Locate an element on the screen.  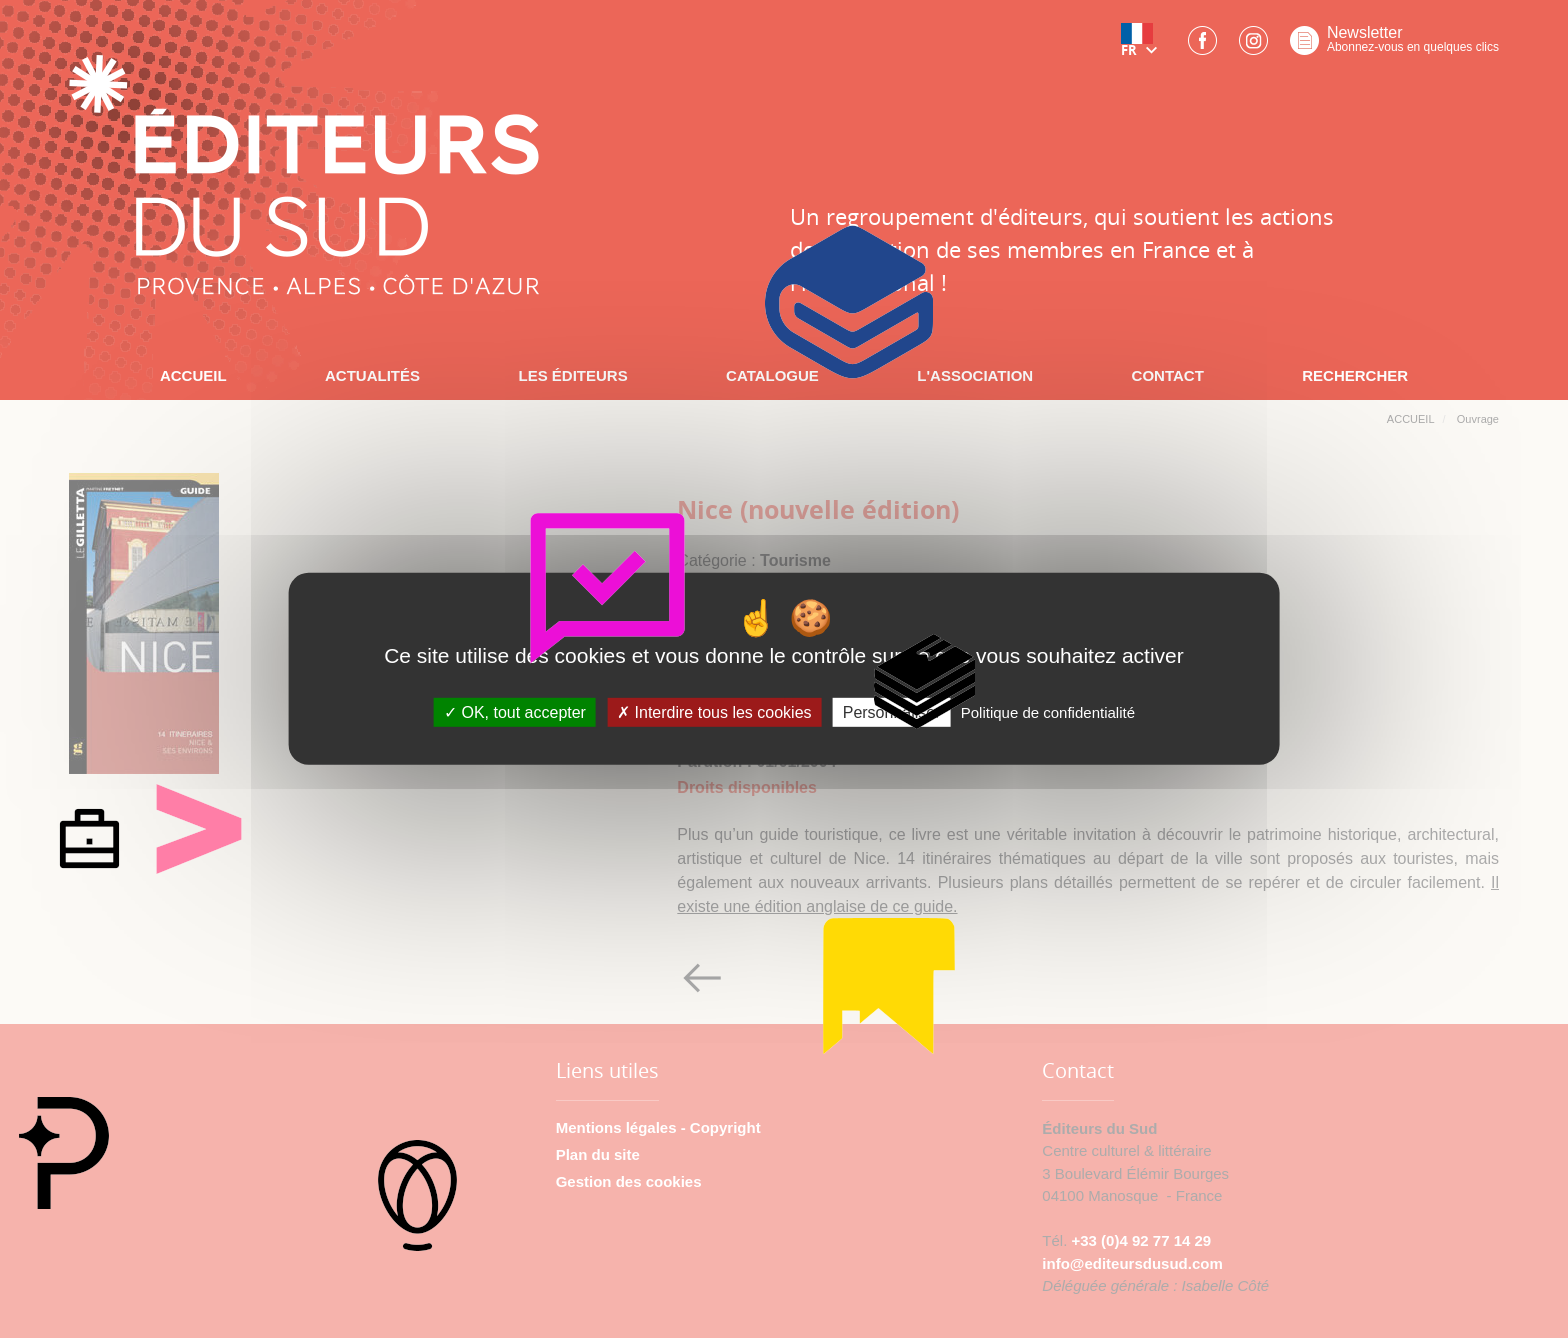
open BookStack documentation platform is located at coordinates (924, 681).